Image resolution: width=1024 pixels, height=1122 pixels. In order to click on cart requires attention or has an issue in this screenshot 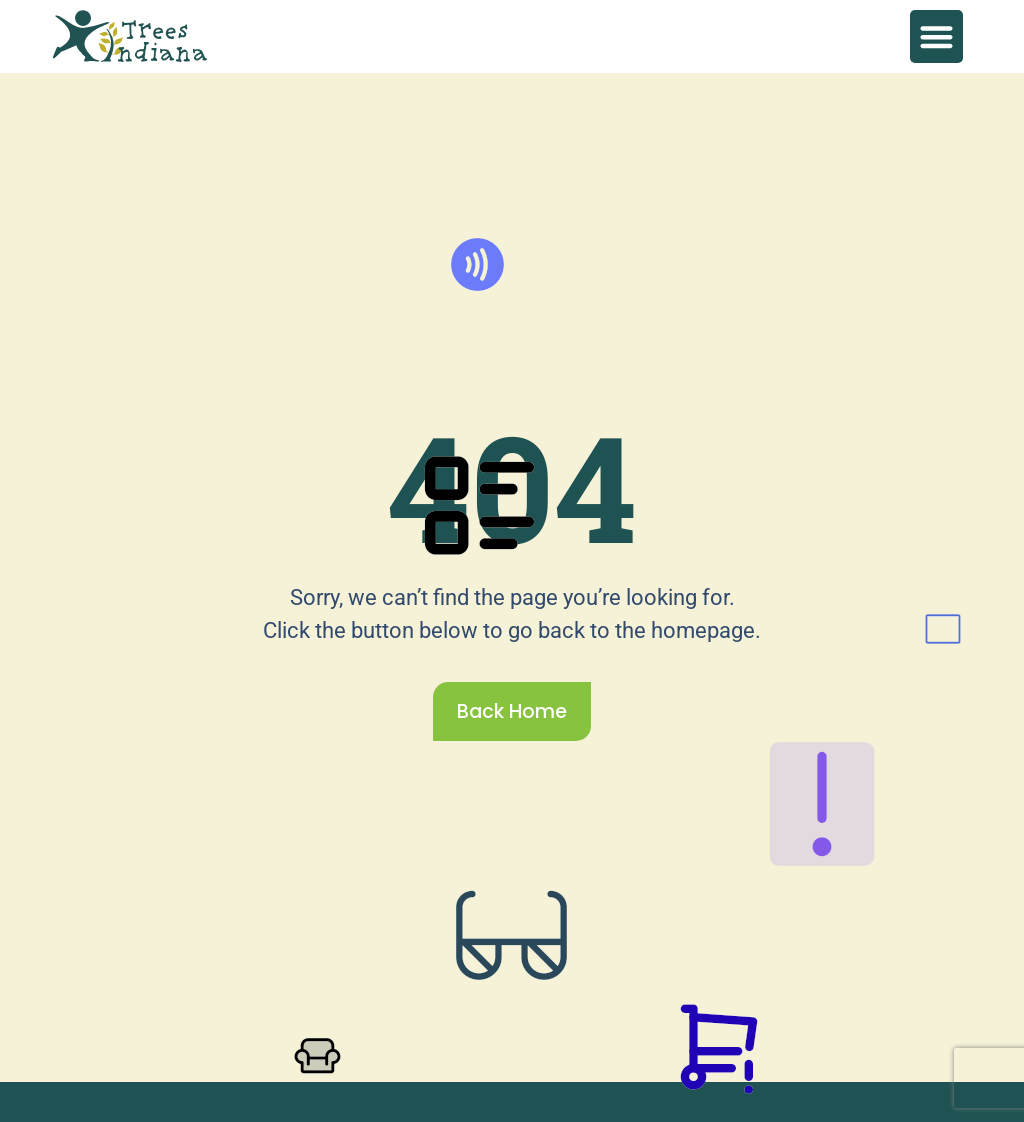, I will do `click(719, 1047)`.